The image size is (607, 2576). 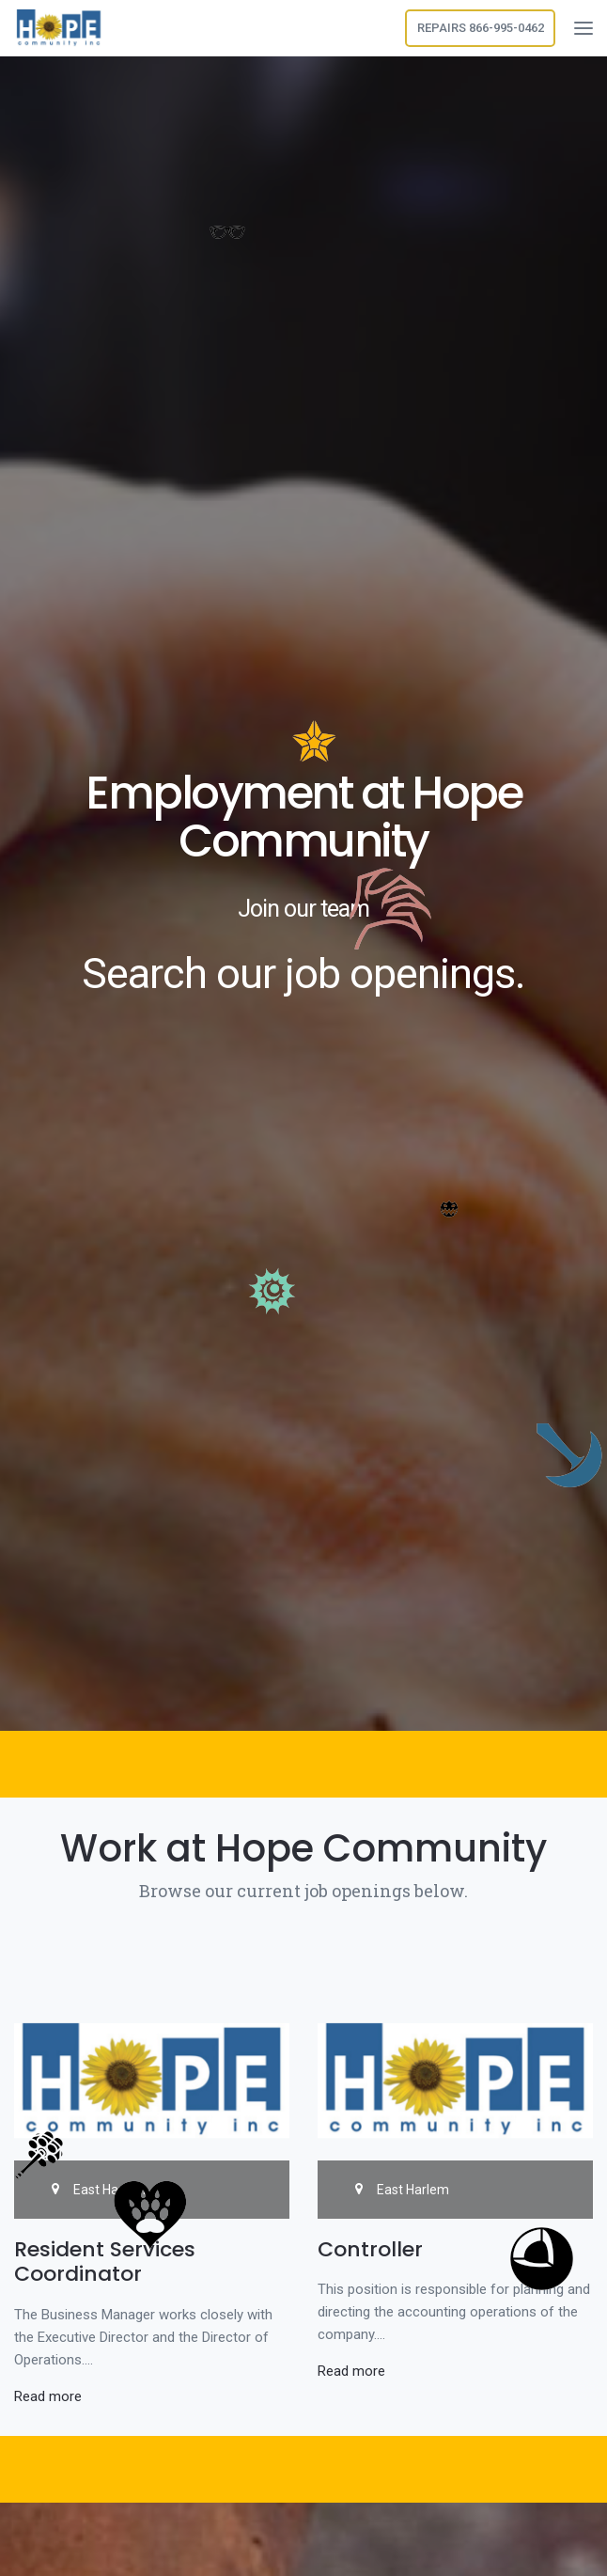 I want to click on favorite or like a pet-related item, so click(x=149, y=2215).